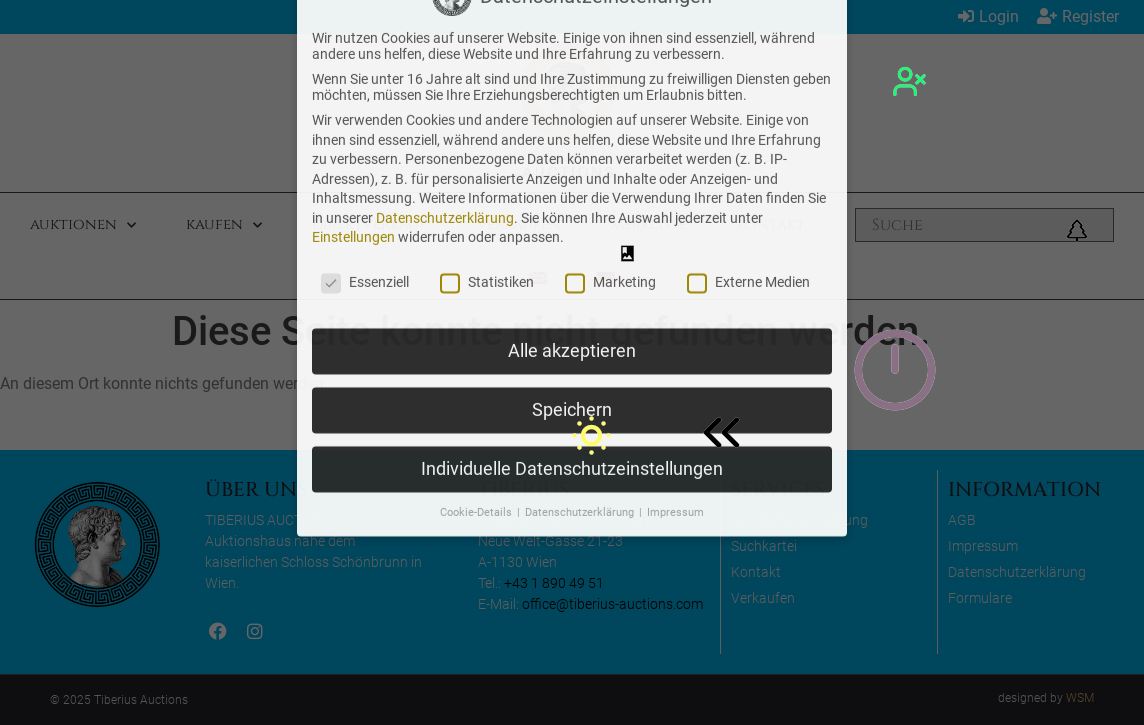 The width and height of the screenshot is (1144, 725). Describe the element at coordinates (591, 435) in the screenshot. I see `reduce screen brightness` at that location.